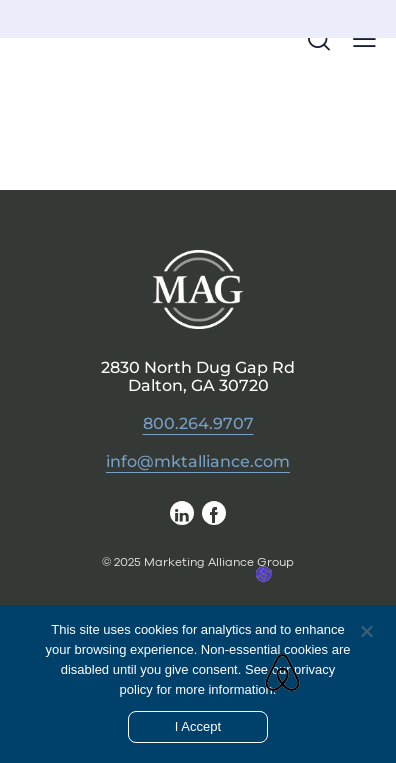  What do you see at coordinates (282, 672) in the screenshot?
I see `open the Airbnb app` at bounding box center [282, 672].